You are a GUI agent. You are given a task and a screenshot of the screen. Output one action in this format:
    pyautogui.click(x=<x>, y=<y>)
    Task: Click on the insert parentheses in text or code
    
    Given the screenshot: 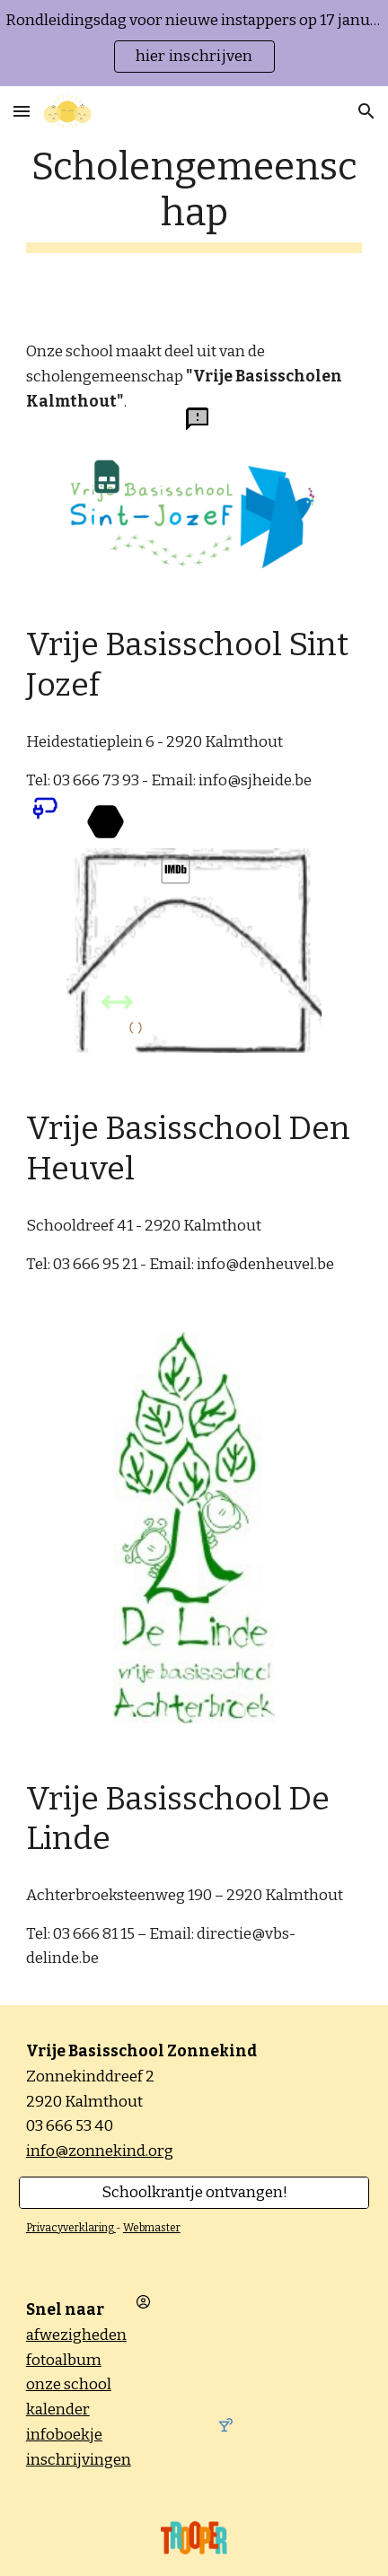 What is the action you would take?
    pyautogui.click(x=136, y=1028)
    